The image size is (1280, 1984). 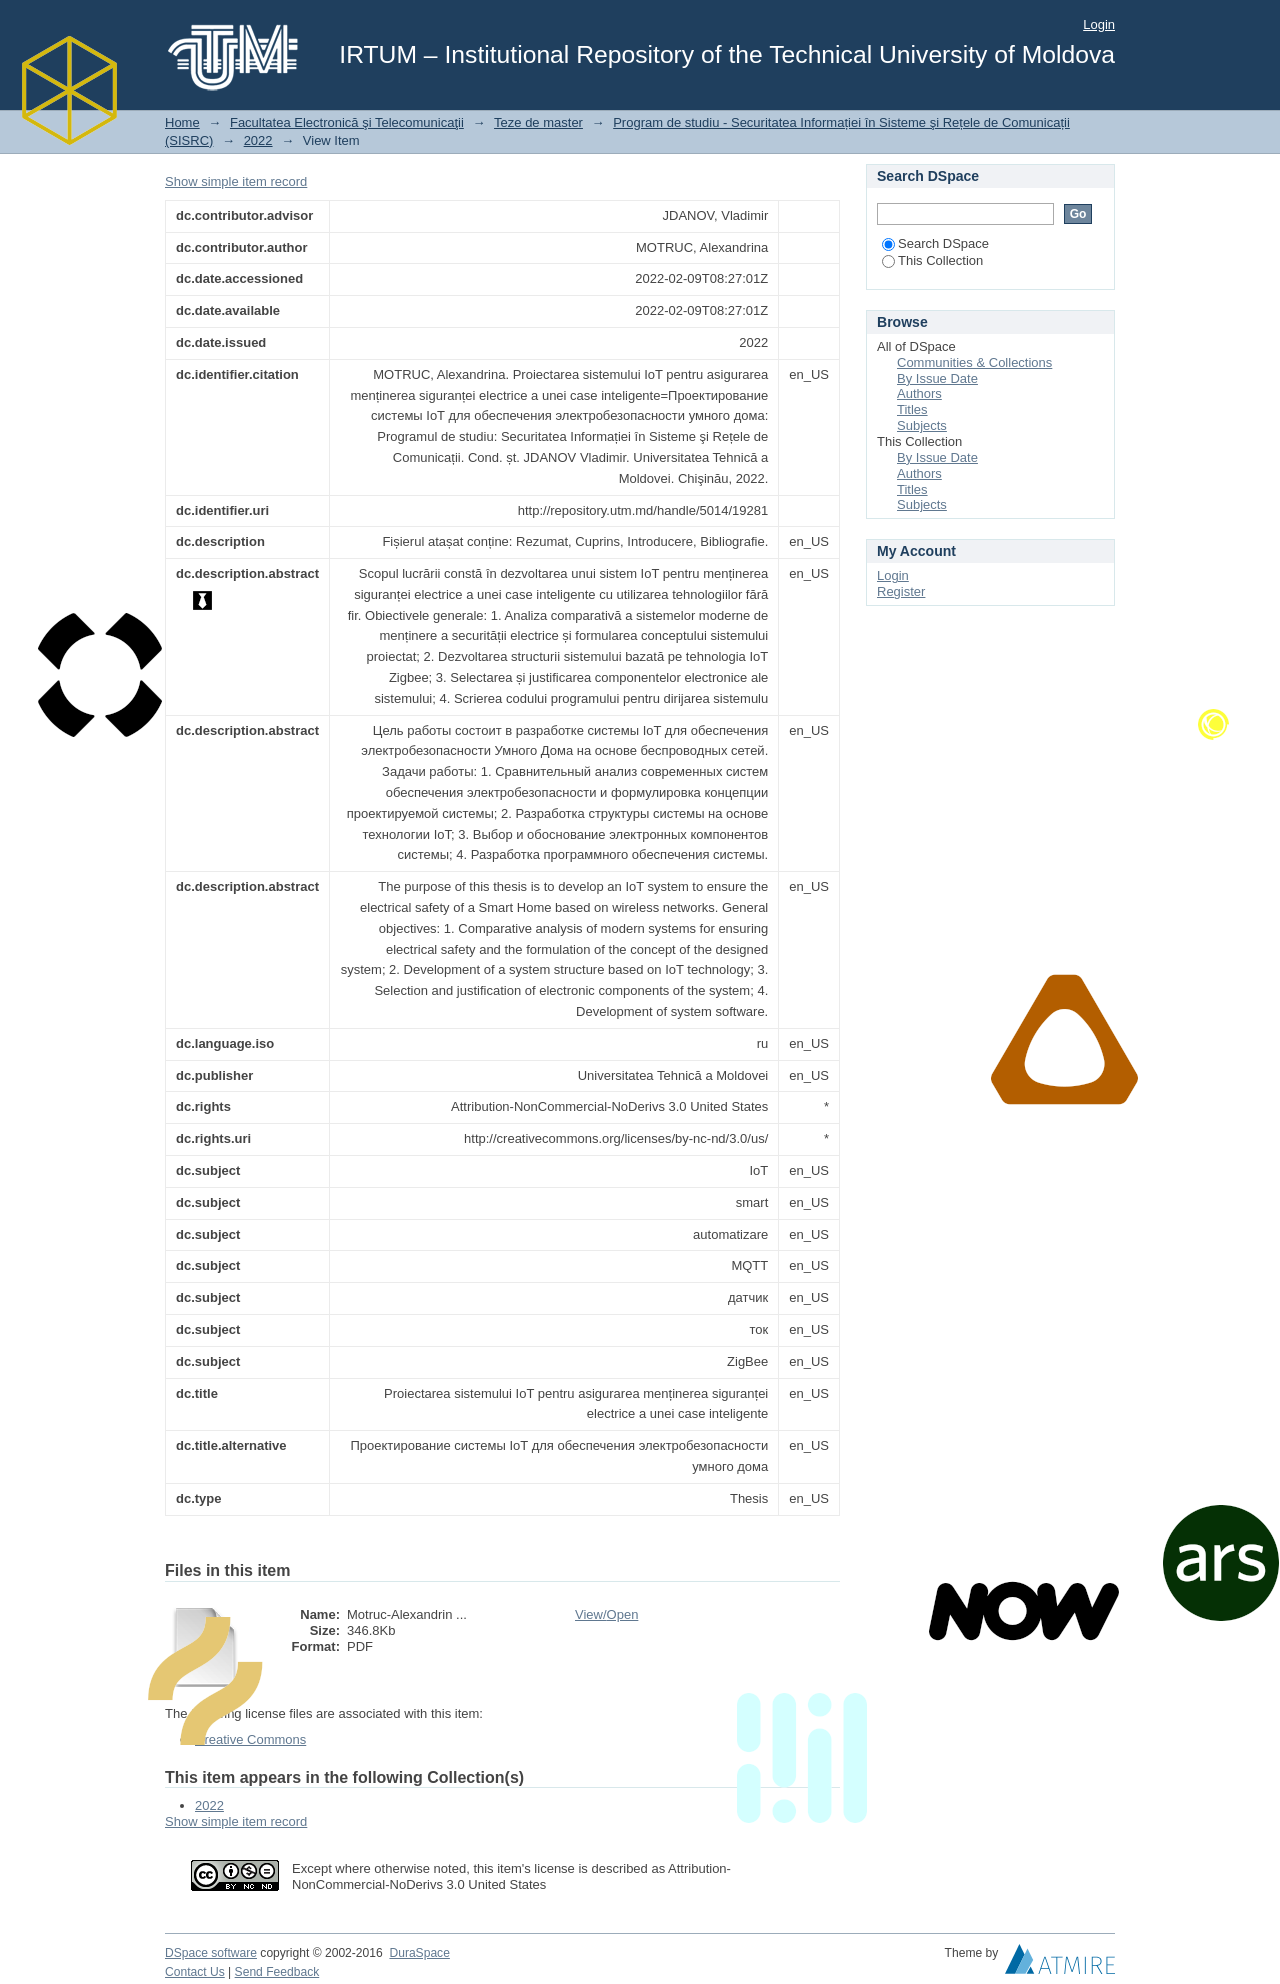 I want to click on open the NOW streaming app, so click(x=1024, y=1611).